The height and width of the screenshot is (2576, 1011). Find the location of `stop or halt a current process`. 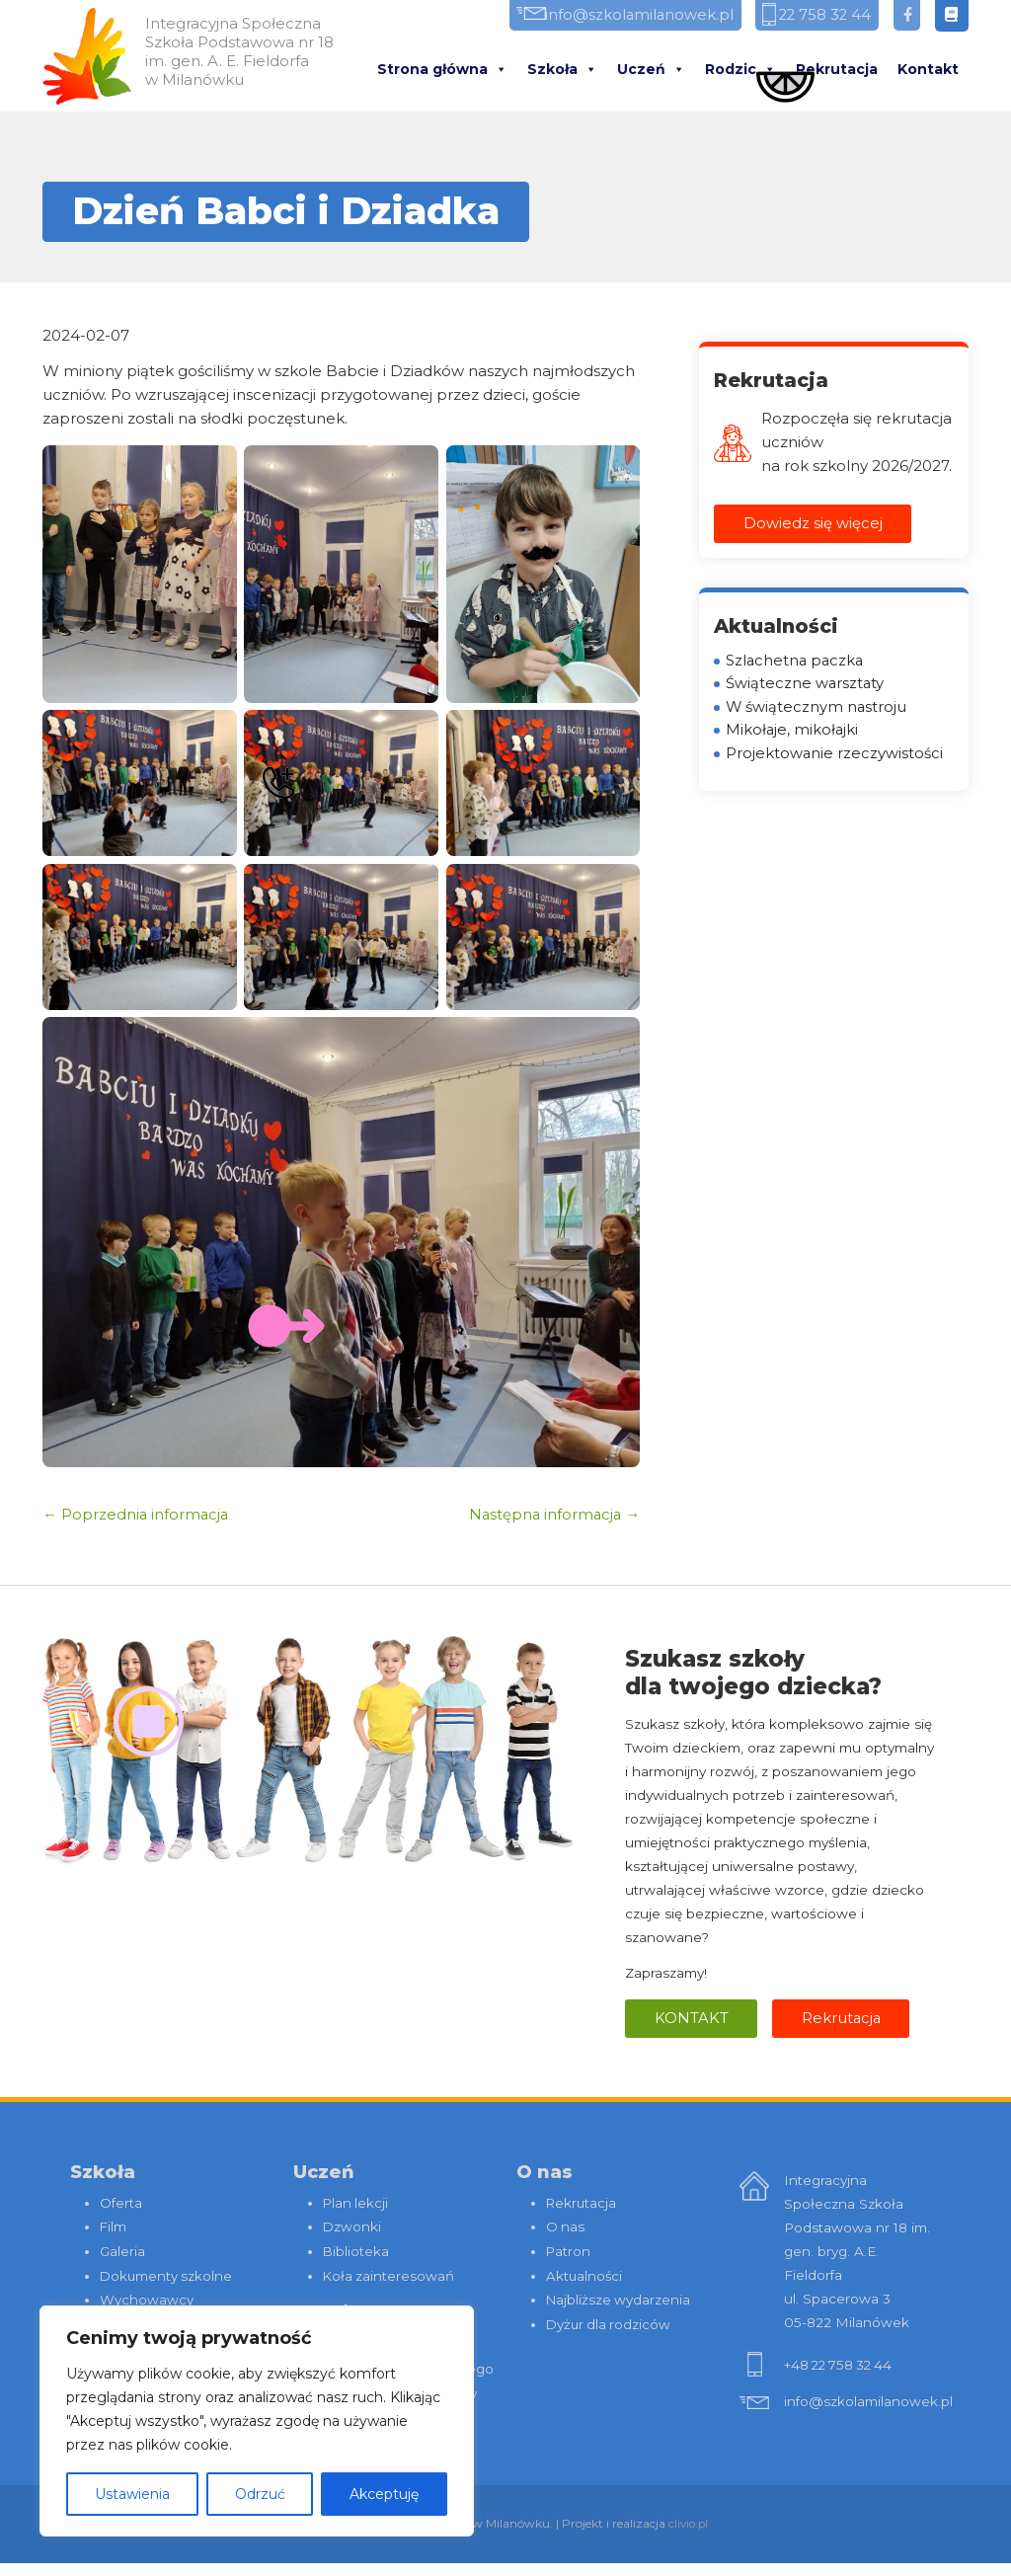

stop or halt a current process is located at coordinates (148, 1721).